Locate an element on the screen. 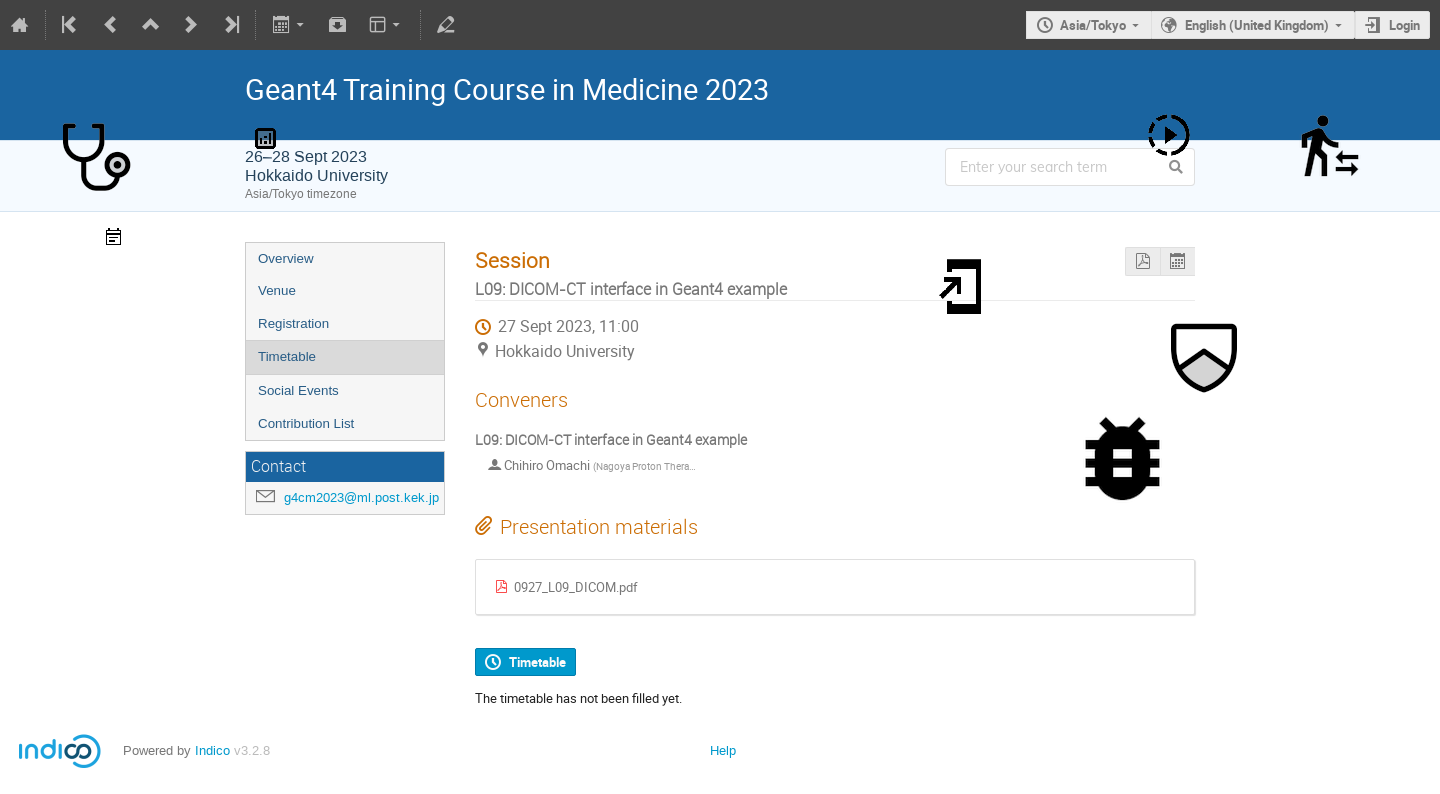 This screenshot has width=1440, height=794. view event details or notes is located at coordinates (113, 237).